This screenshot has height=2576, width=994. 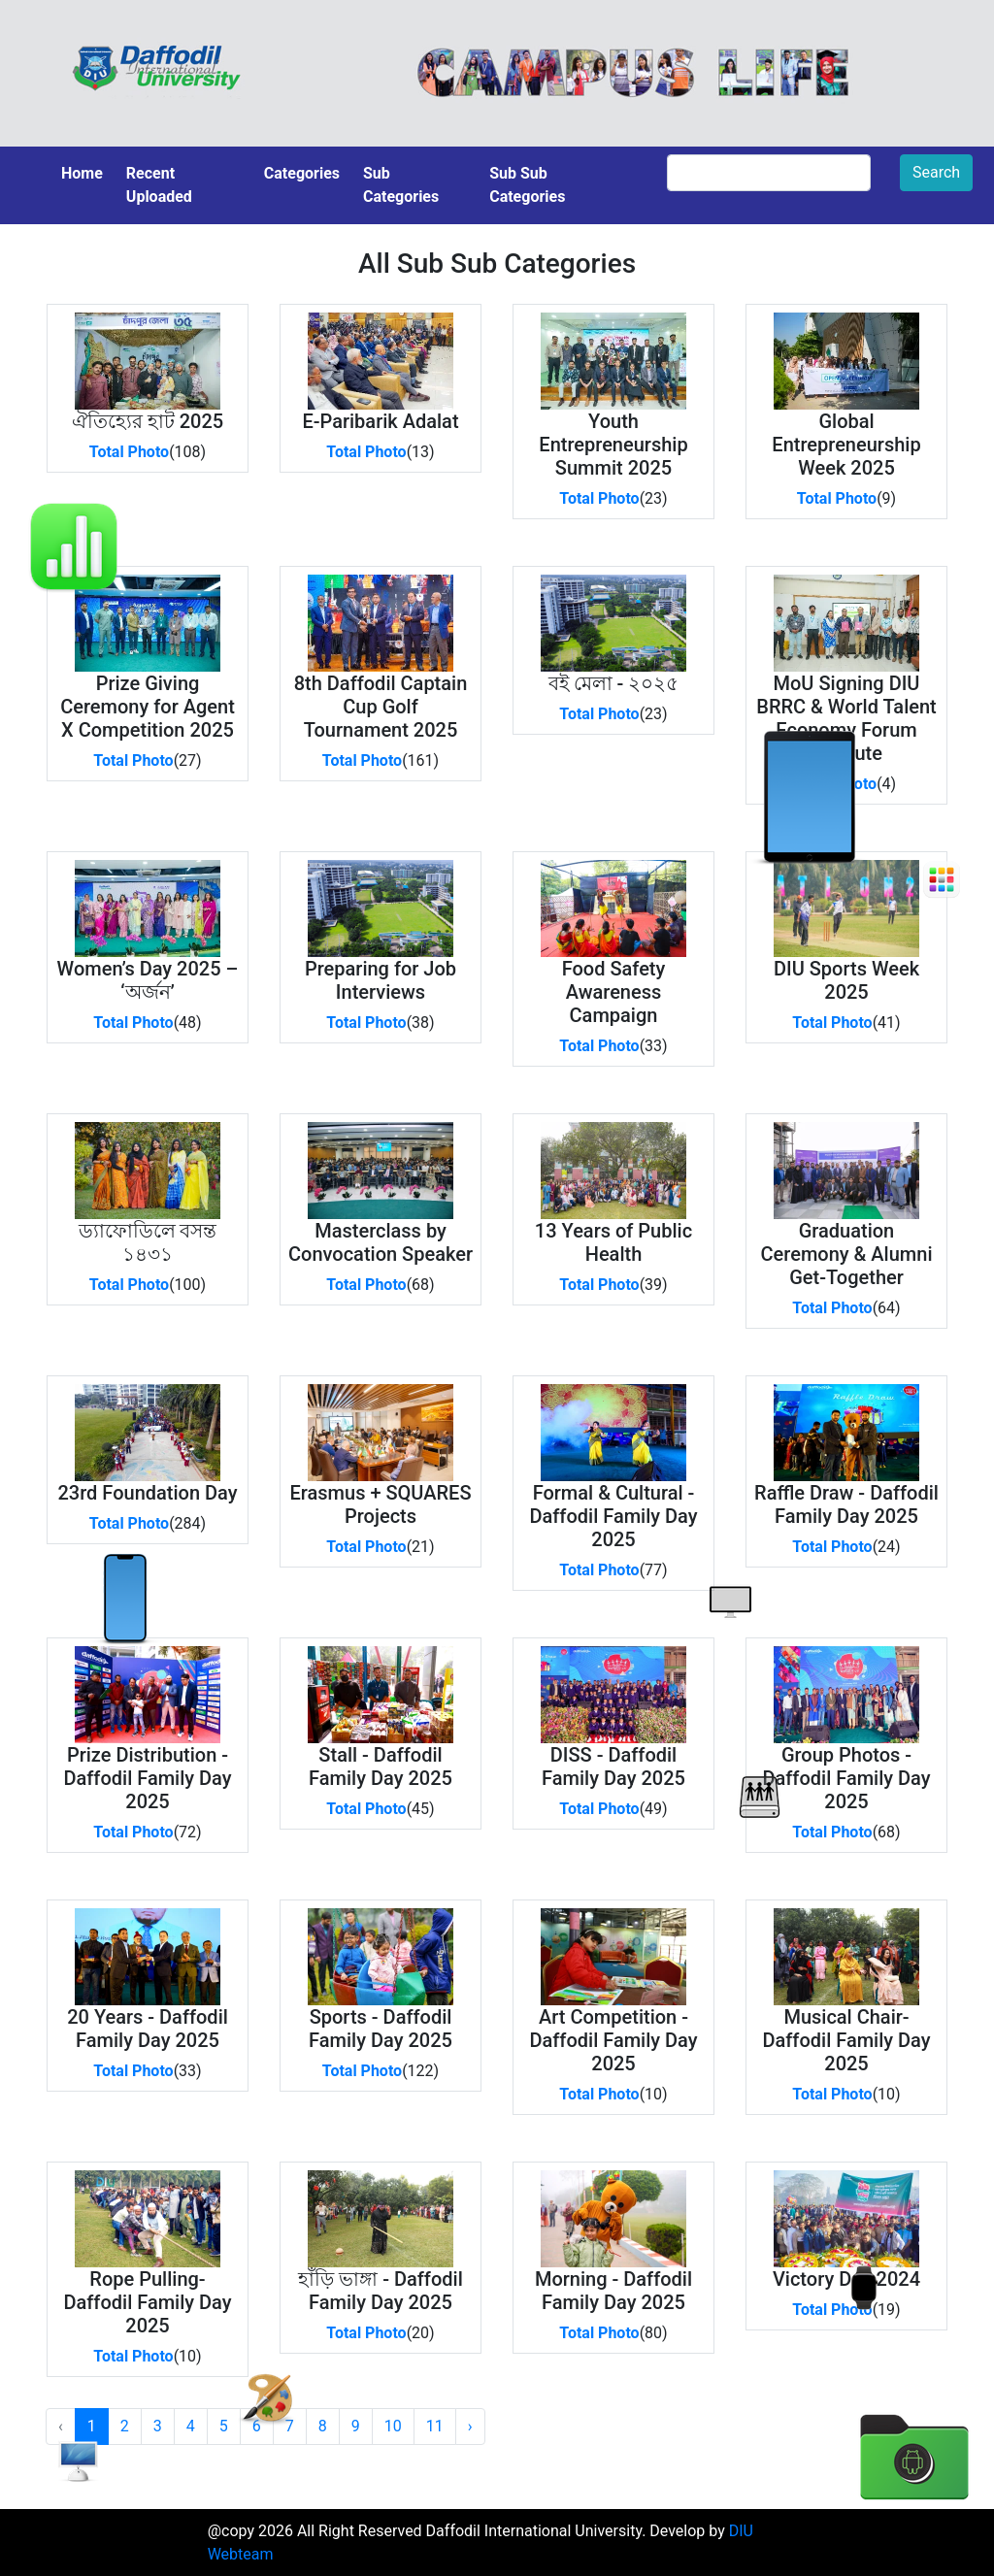 I want to click on represents an imac g4 device in system settings, so click(x=78, y=2460).